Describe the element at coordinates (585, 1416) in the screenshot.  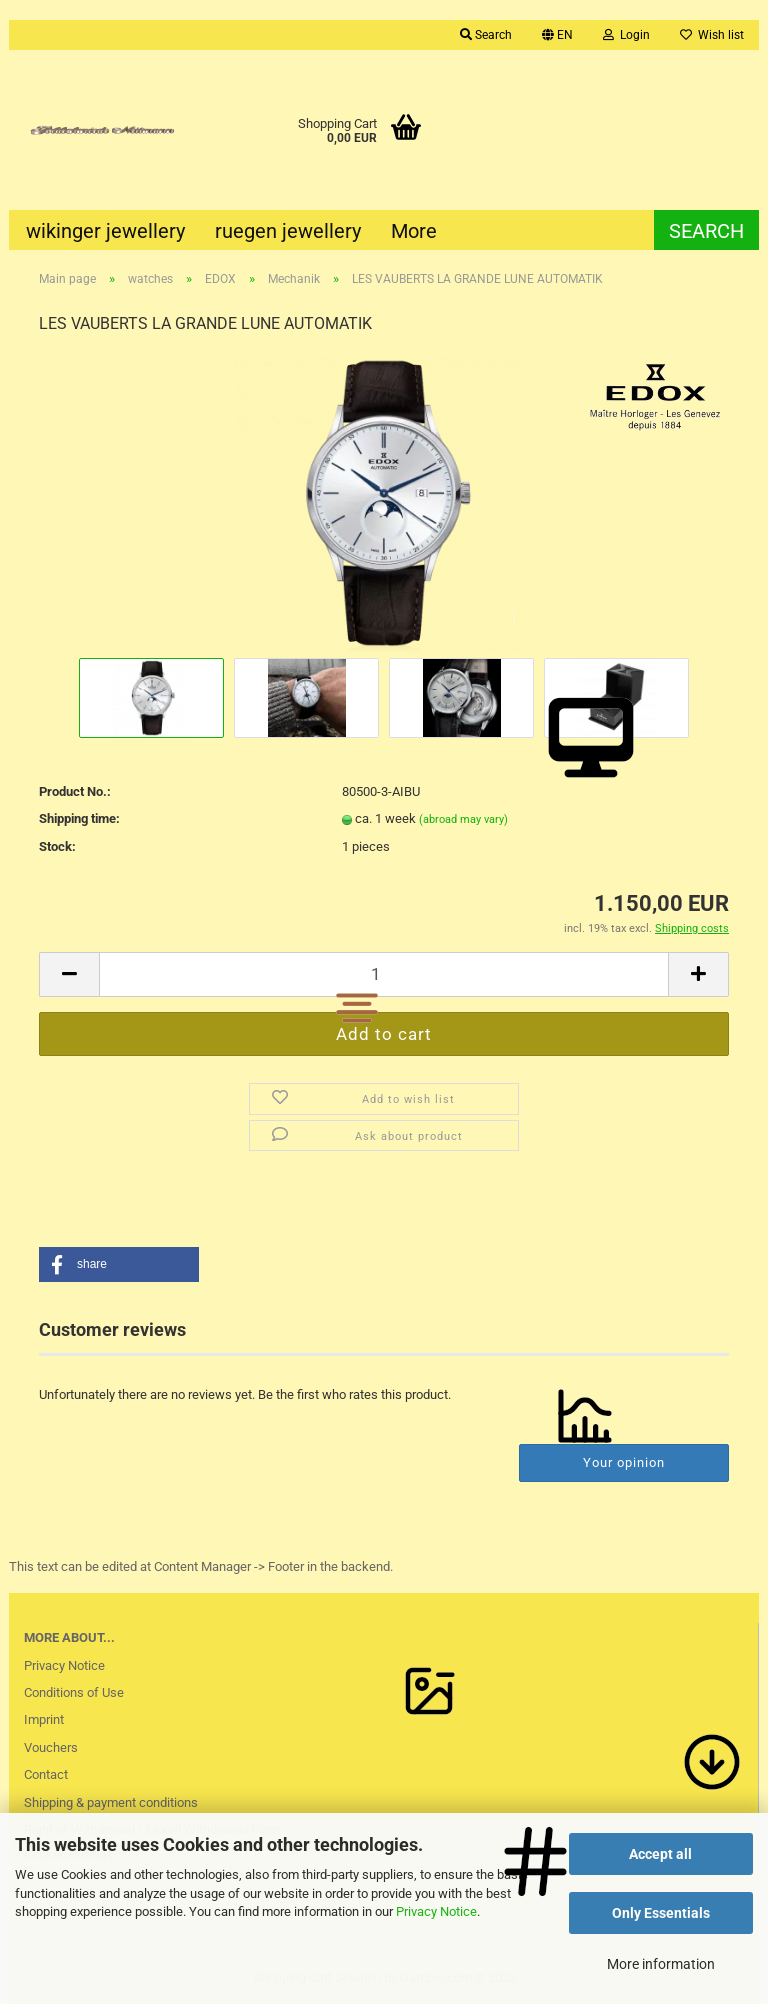
I see `view histogram or distribution chart` at that location.